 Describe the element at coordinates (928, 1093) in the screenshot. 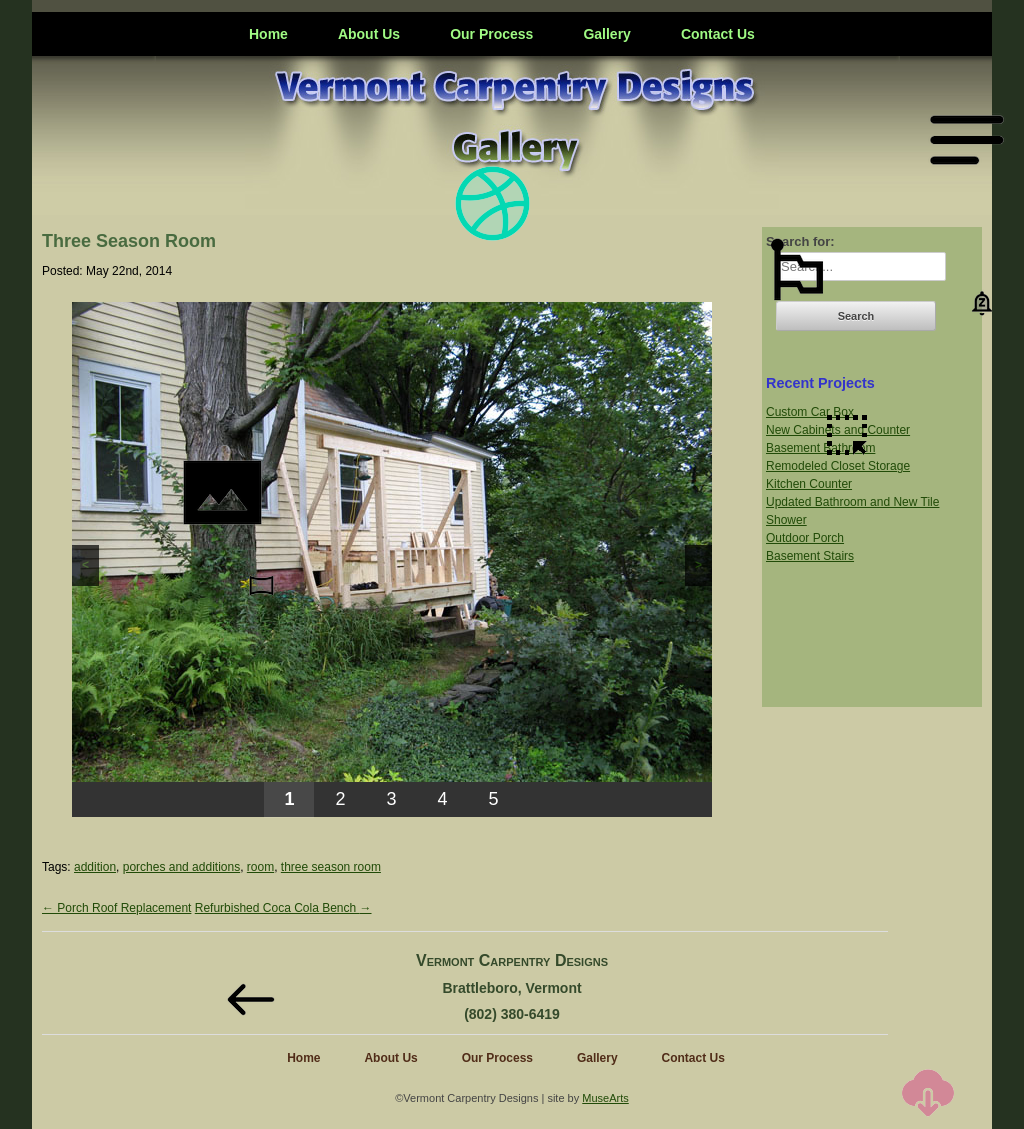

I see `download file from cloud storage` at that location.